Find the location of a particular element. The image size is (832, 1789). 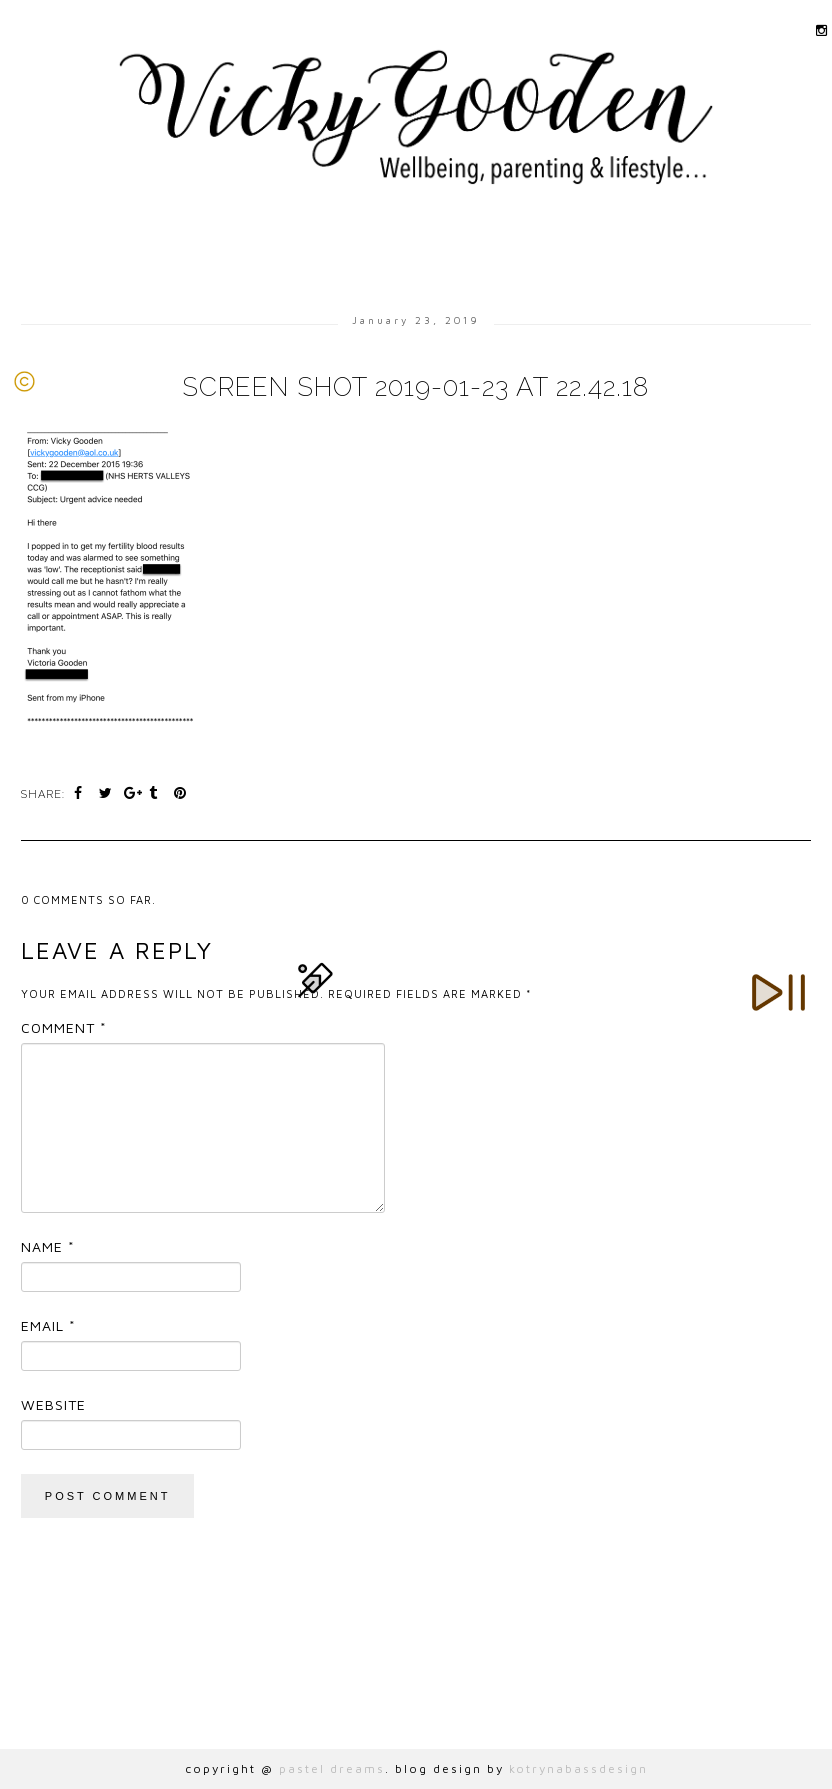

toggle between play and pause for media playback is located at coordinates (778, 992).